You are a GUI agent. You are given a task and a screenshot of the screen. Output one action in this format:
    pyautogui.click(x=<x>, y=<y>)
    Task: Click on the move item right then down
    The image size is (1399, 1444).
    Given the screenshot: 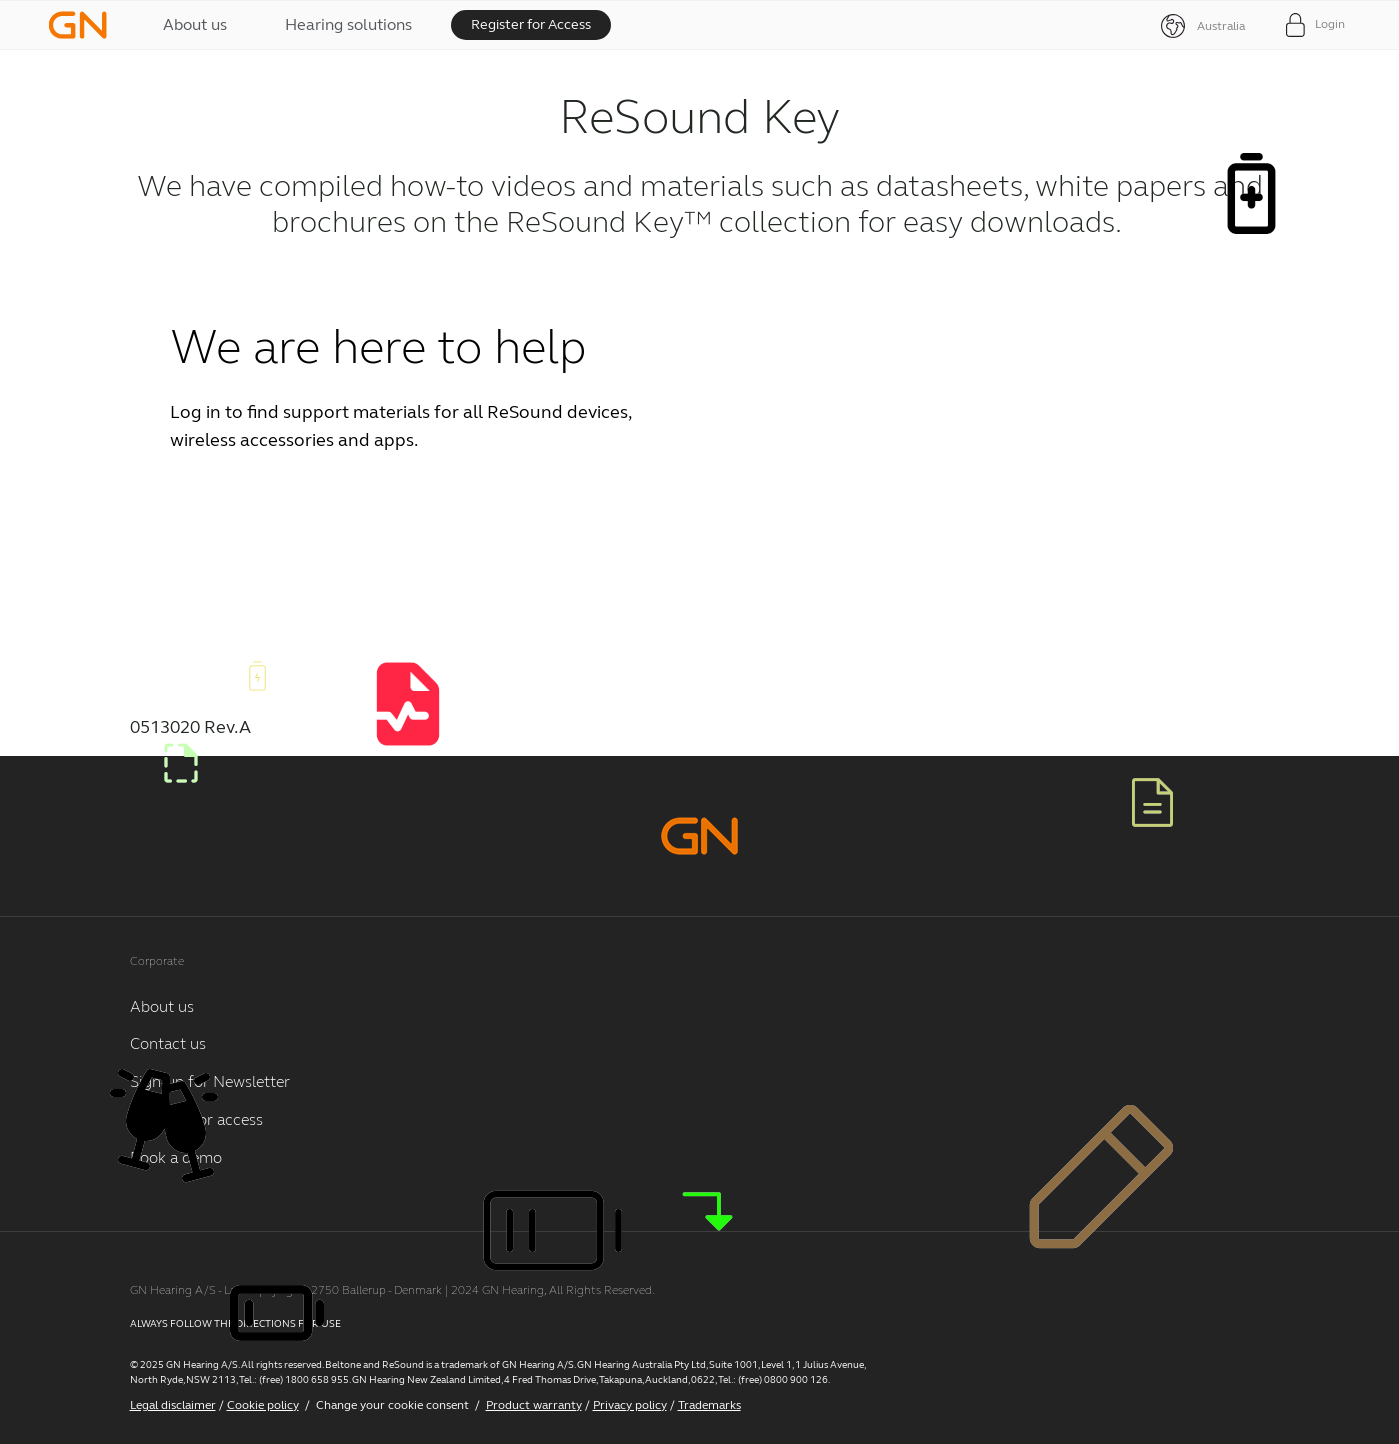 What is the action you would take?
    pyautogui.click(x=707, y=1209)
    